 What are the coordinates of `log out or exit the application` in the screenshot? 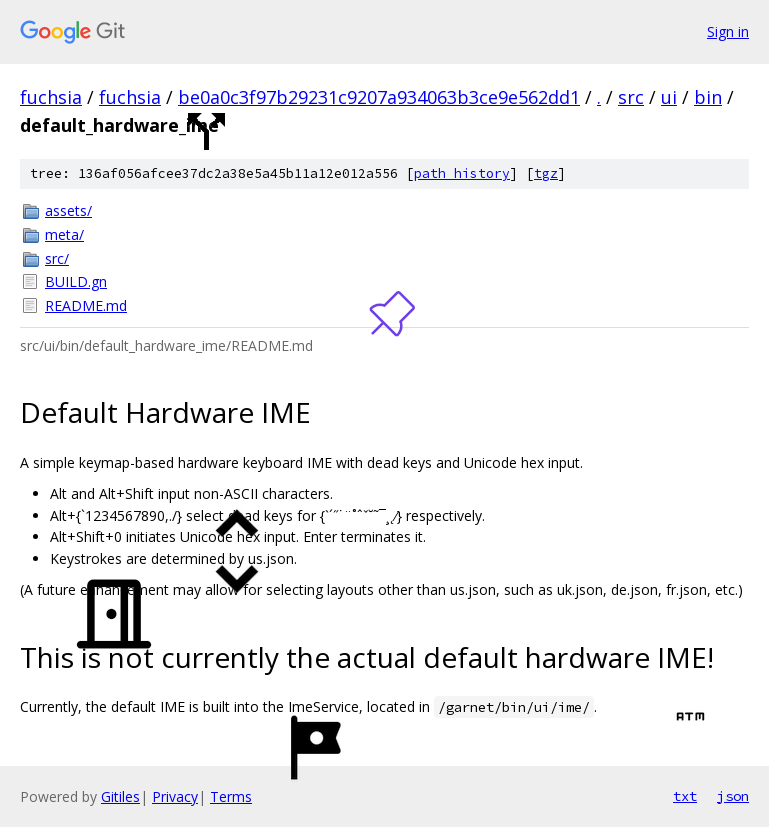 It's located at (114, 614).